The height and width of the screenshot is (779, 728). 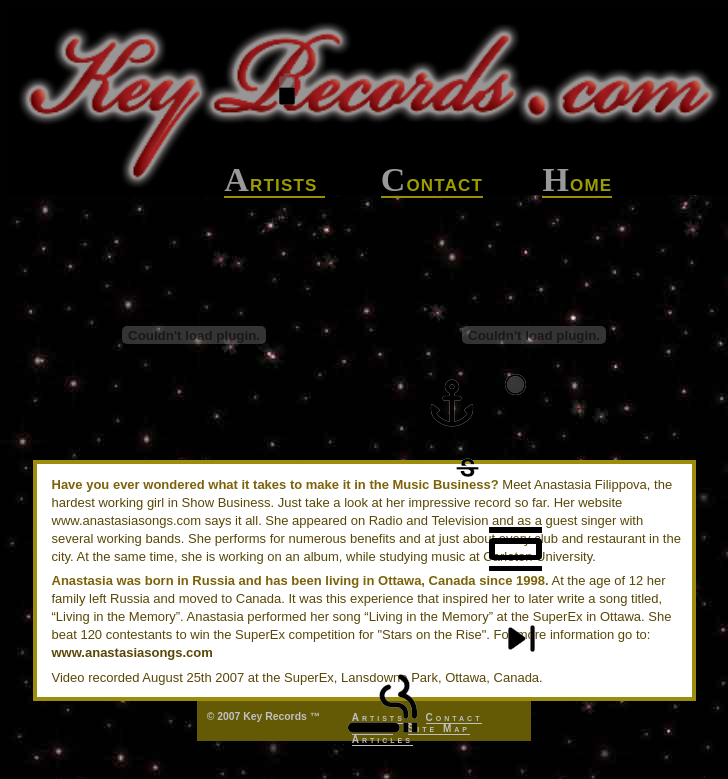 What do you see at coordinates (517, 549) in the screenshot?
I see `switch to day view in calendar` at bounding box center [517, 549].